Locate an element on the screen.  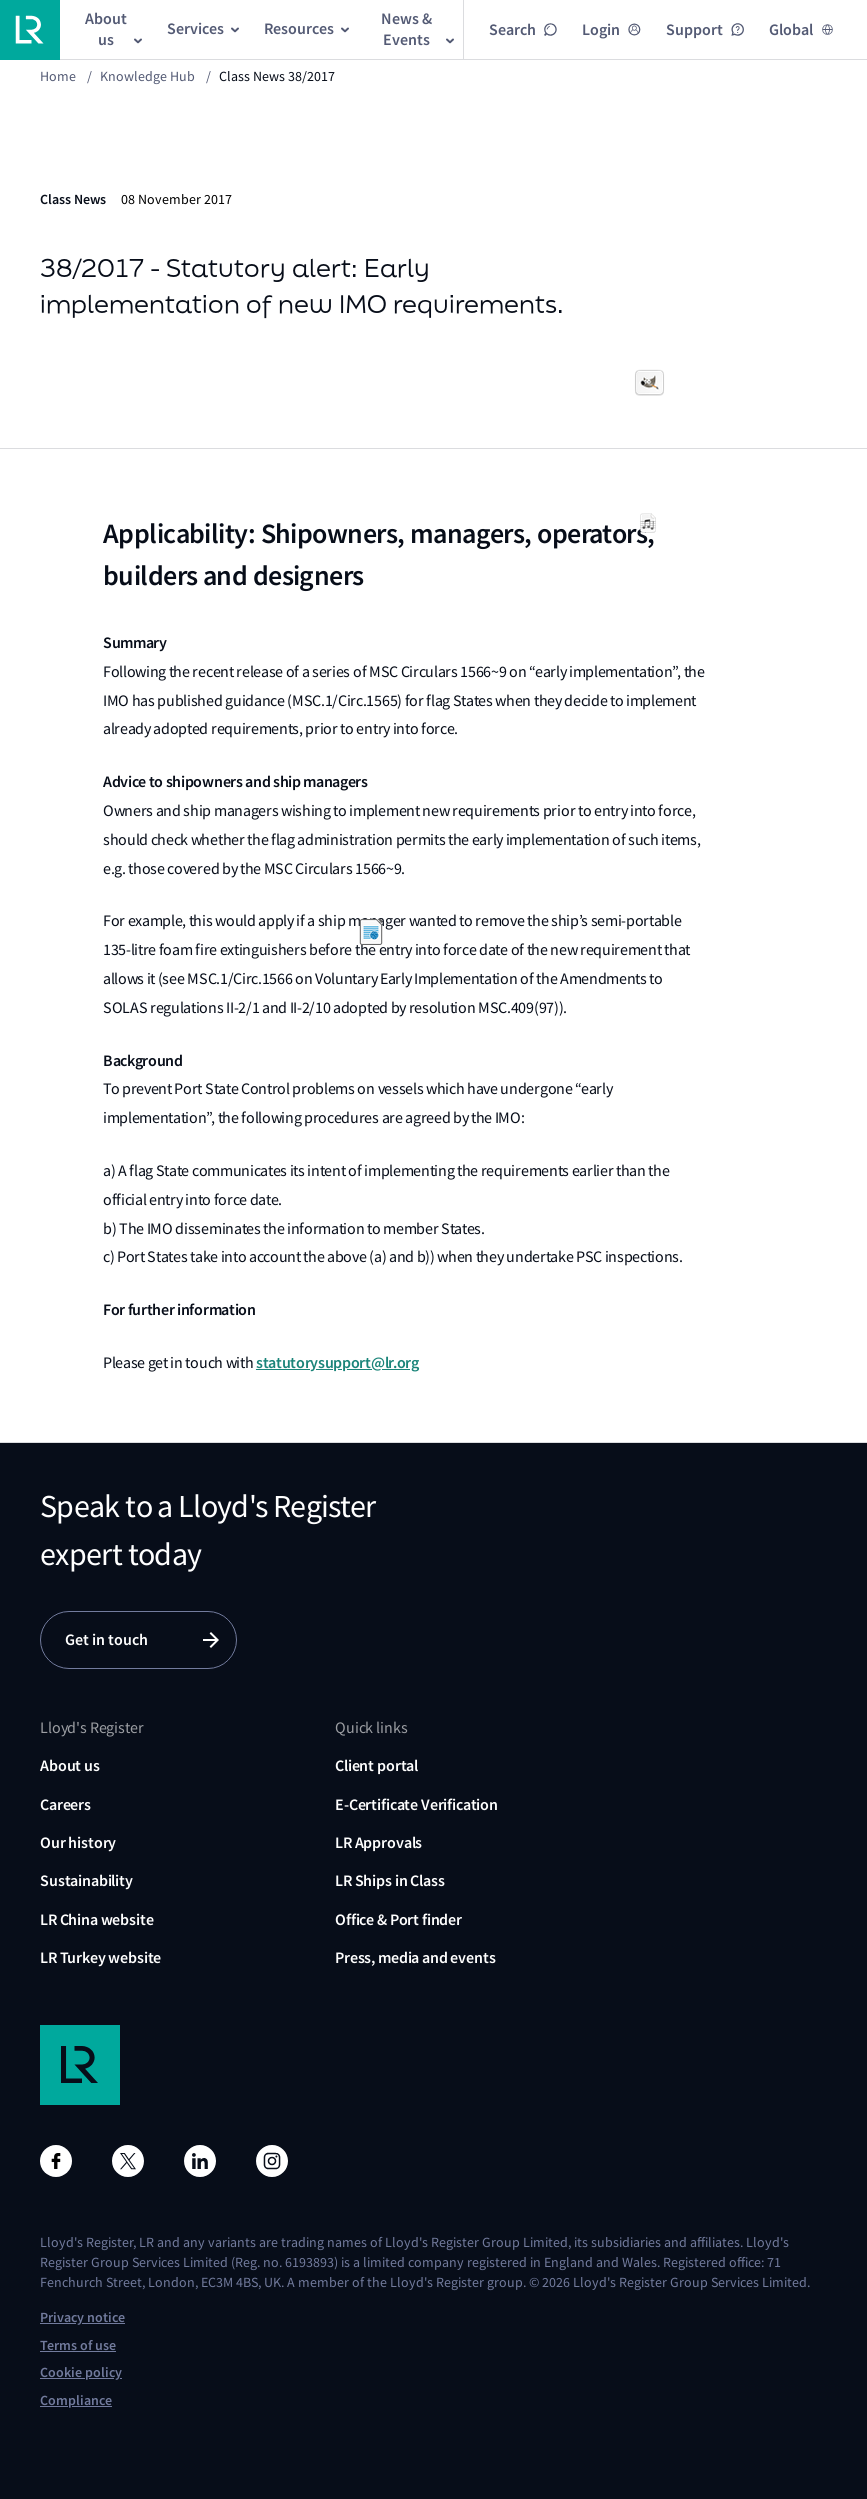
an iMelody ringtone file is located at coordinates (648, 523).